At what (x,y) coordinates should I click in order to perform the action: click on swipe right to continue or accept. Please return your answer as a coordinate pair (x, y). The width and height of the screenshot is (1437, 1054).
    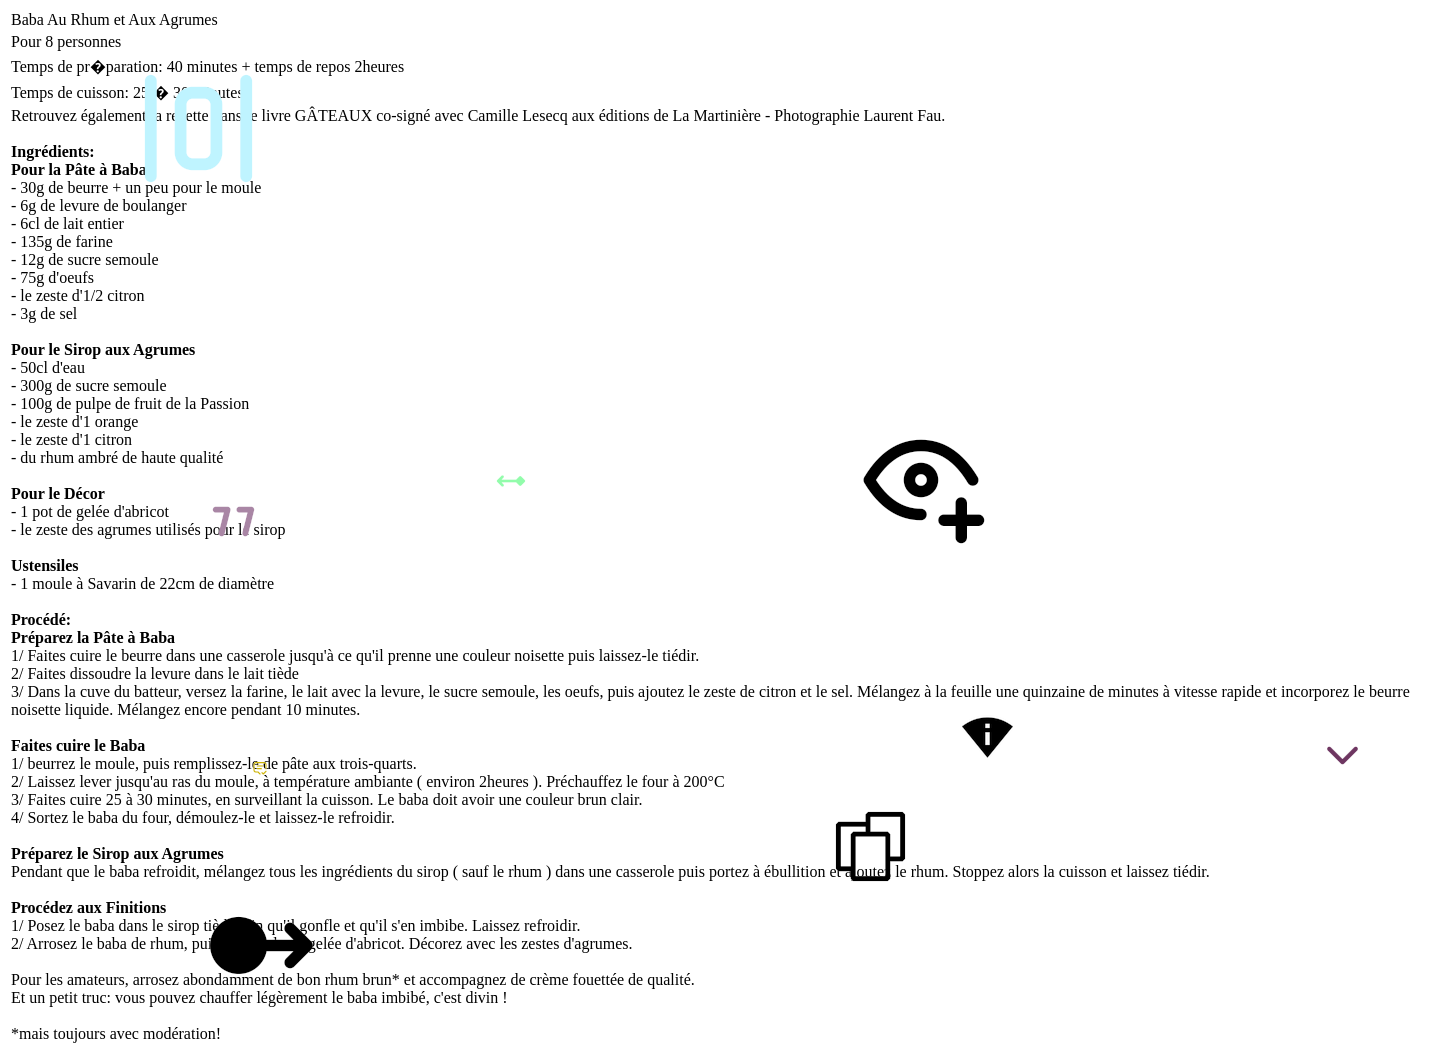
    Looking at the image, I should click on (261, 945).